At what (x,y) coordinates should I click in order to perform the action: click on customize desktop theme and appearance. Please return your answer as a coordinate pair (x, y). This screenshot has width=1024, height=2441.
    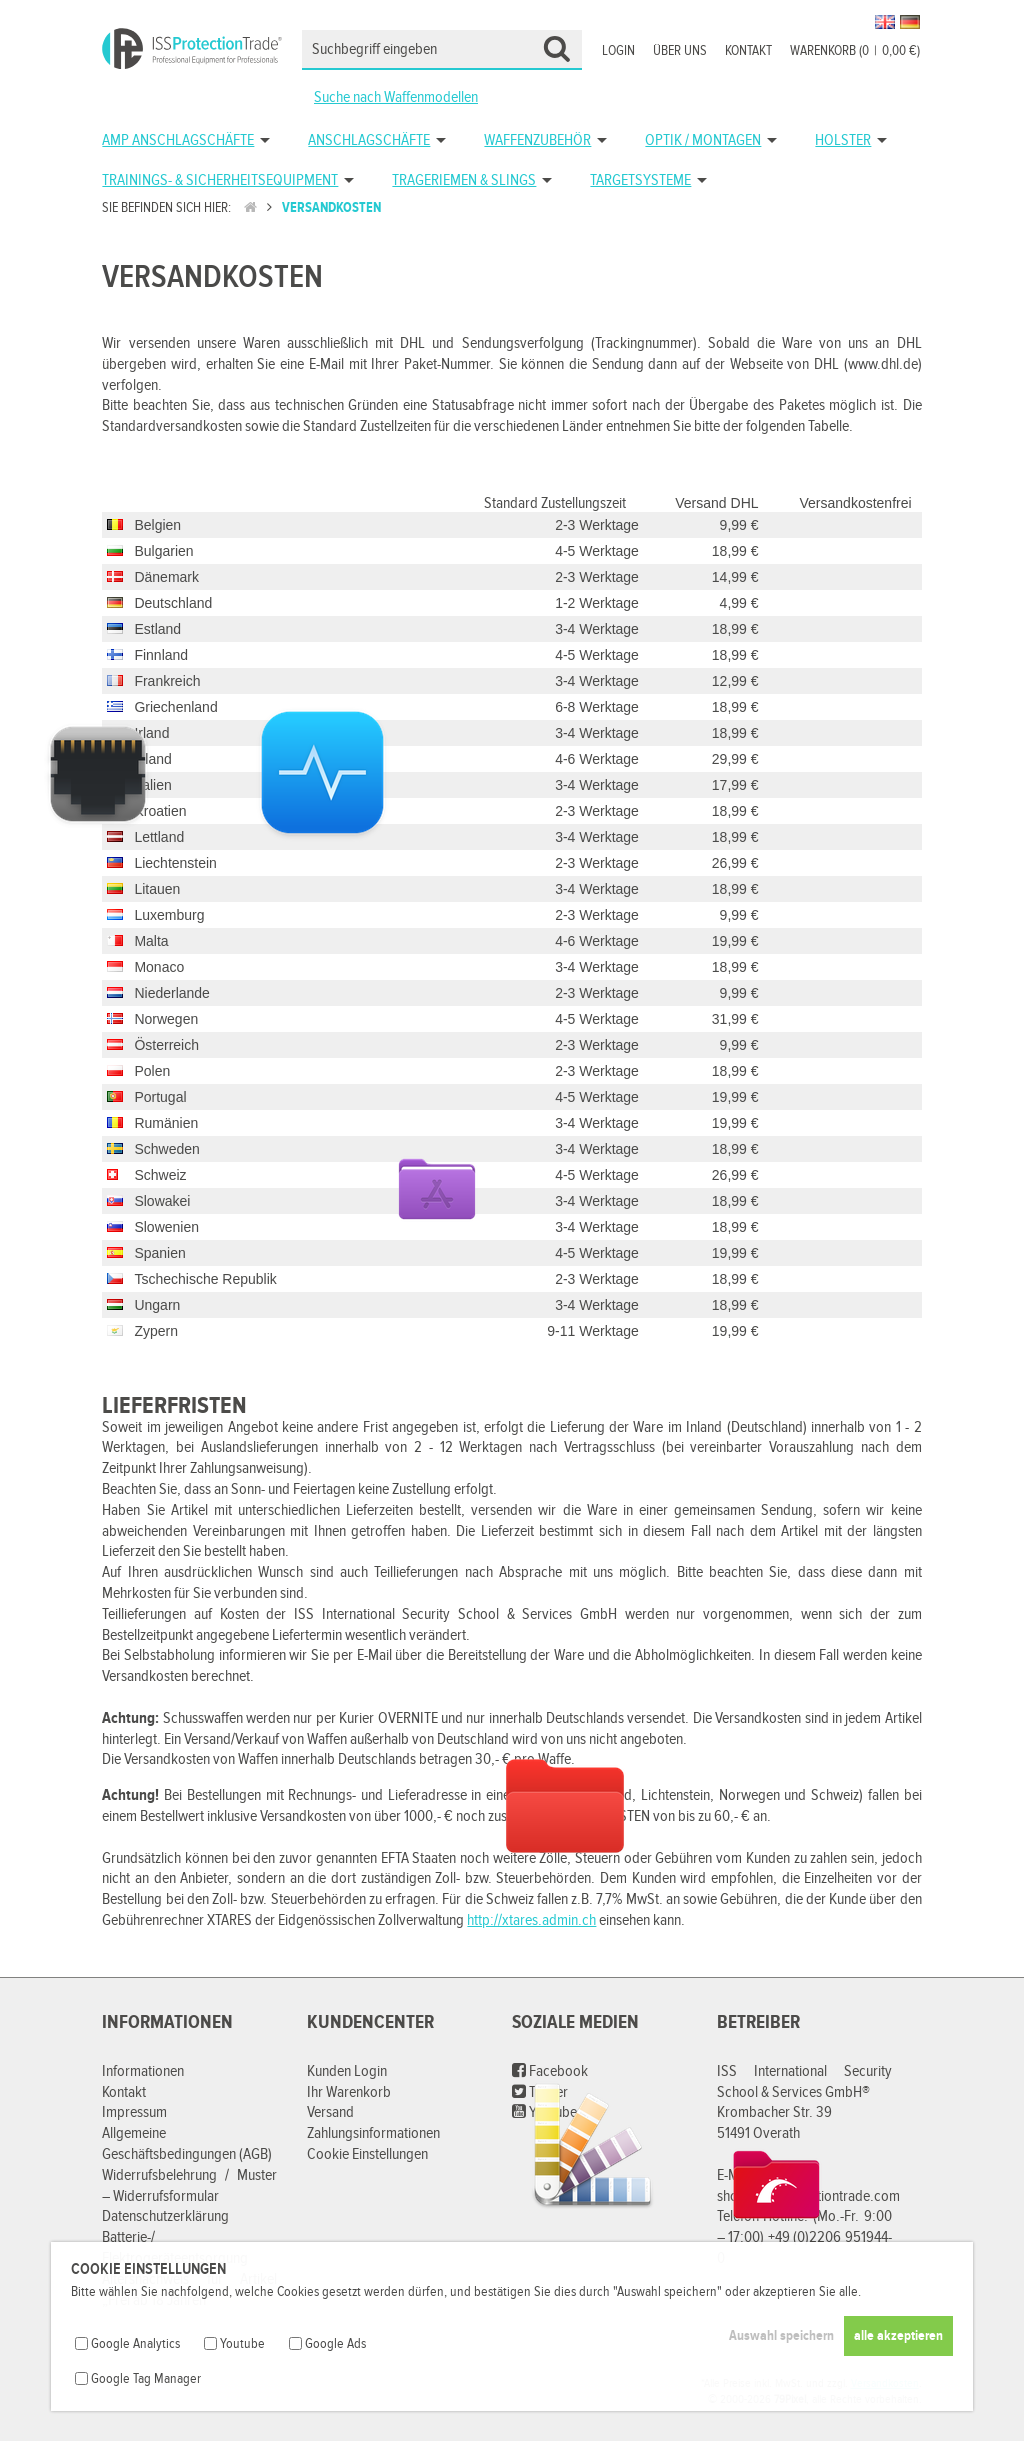
    Looking at the image, I should click on (592, 2145).